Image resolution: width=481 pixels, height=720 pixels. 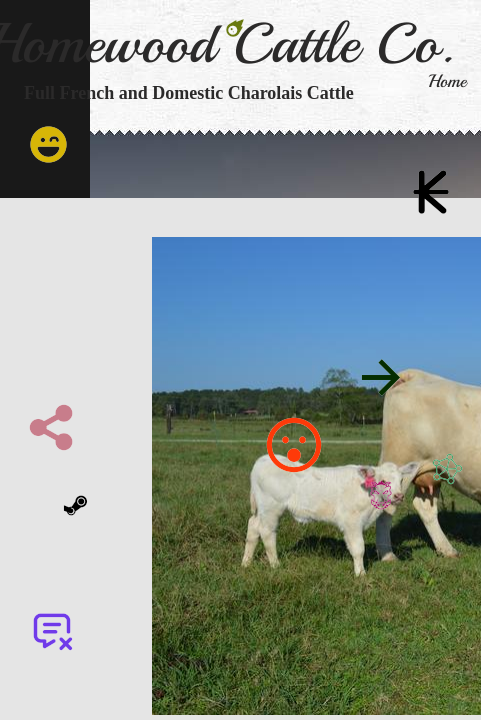 What do you see at coordinates (75, 505) in the screenshot?
I see `open the Steam gaming platform` at bounding box center [75, 505].